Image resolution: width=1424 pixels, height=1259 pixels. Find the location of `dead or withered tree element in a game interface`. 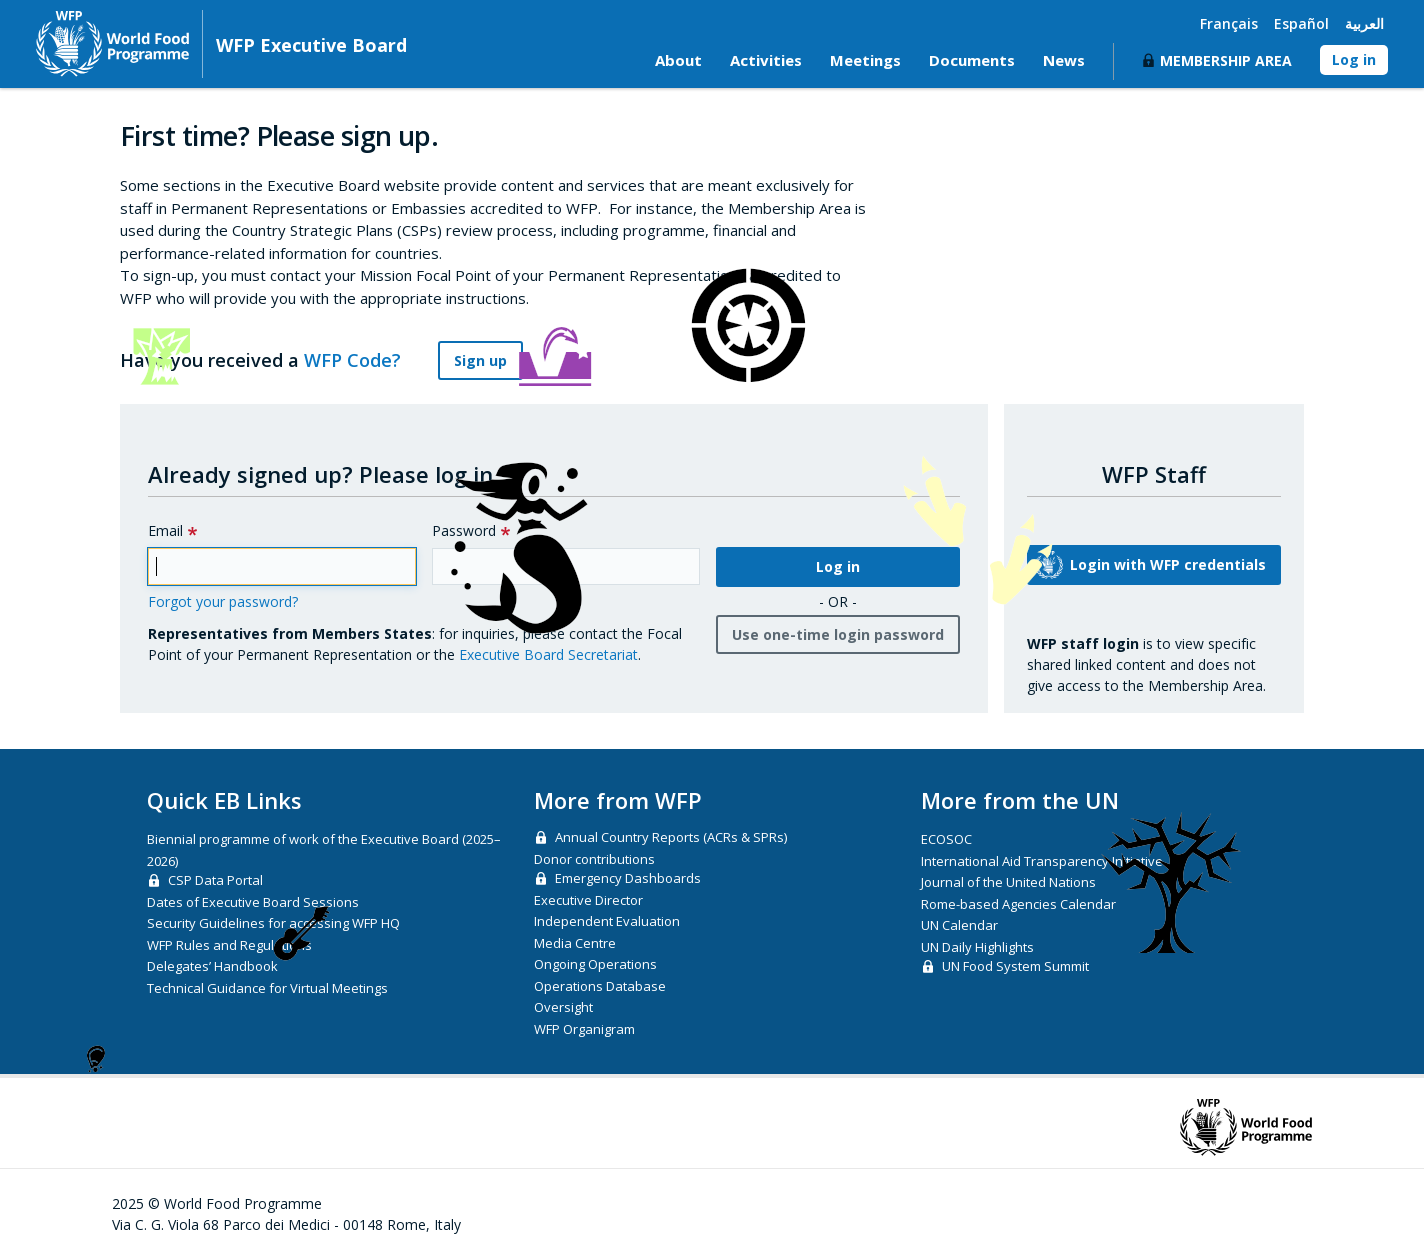

dead or withered tree element in a game interface is located at coordinates (1171, 883).